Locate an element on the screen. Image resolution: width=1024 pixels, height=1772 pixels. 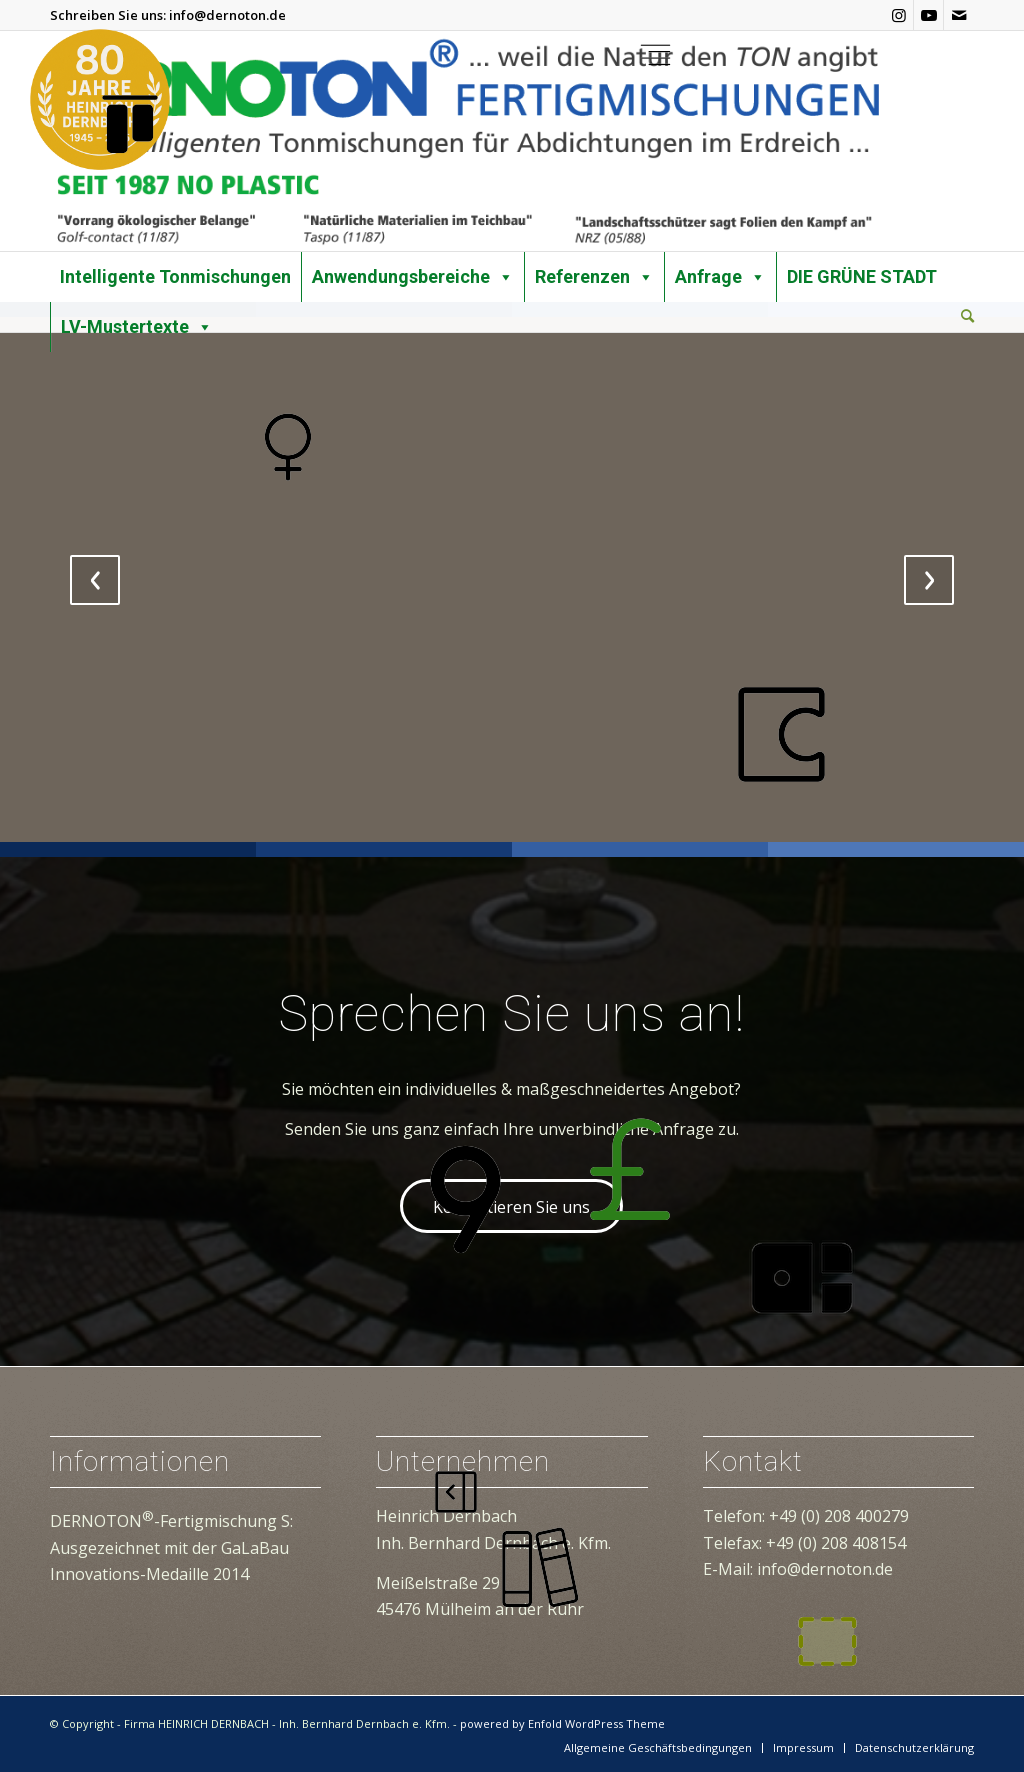
open coda app is located at coordinates (781, 734).